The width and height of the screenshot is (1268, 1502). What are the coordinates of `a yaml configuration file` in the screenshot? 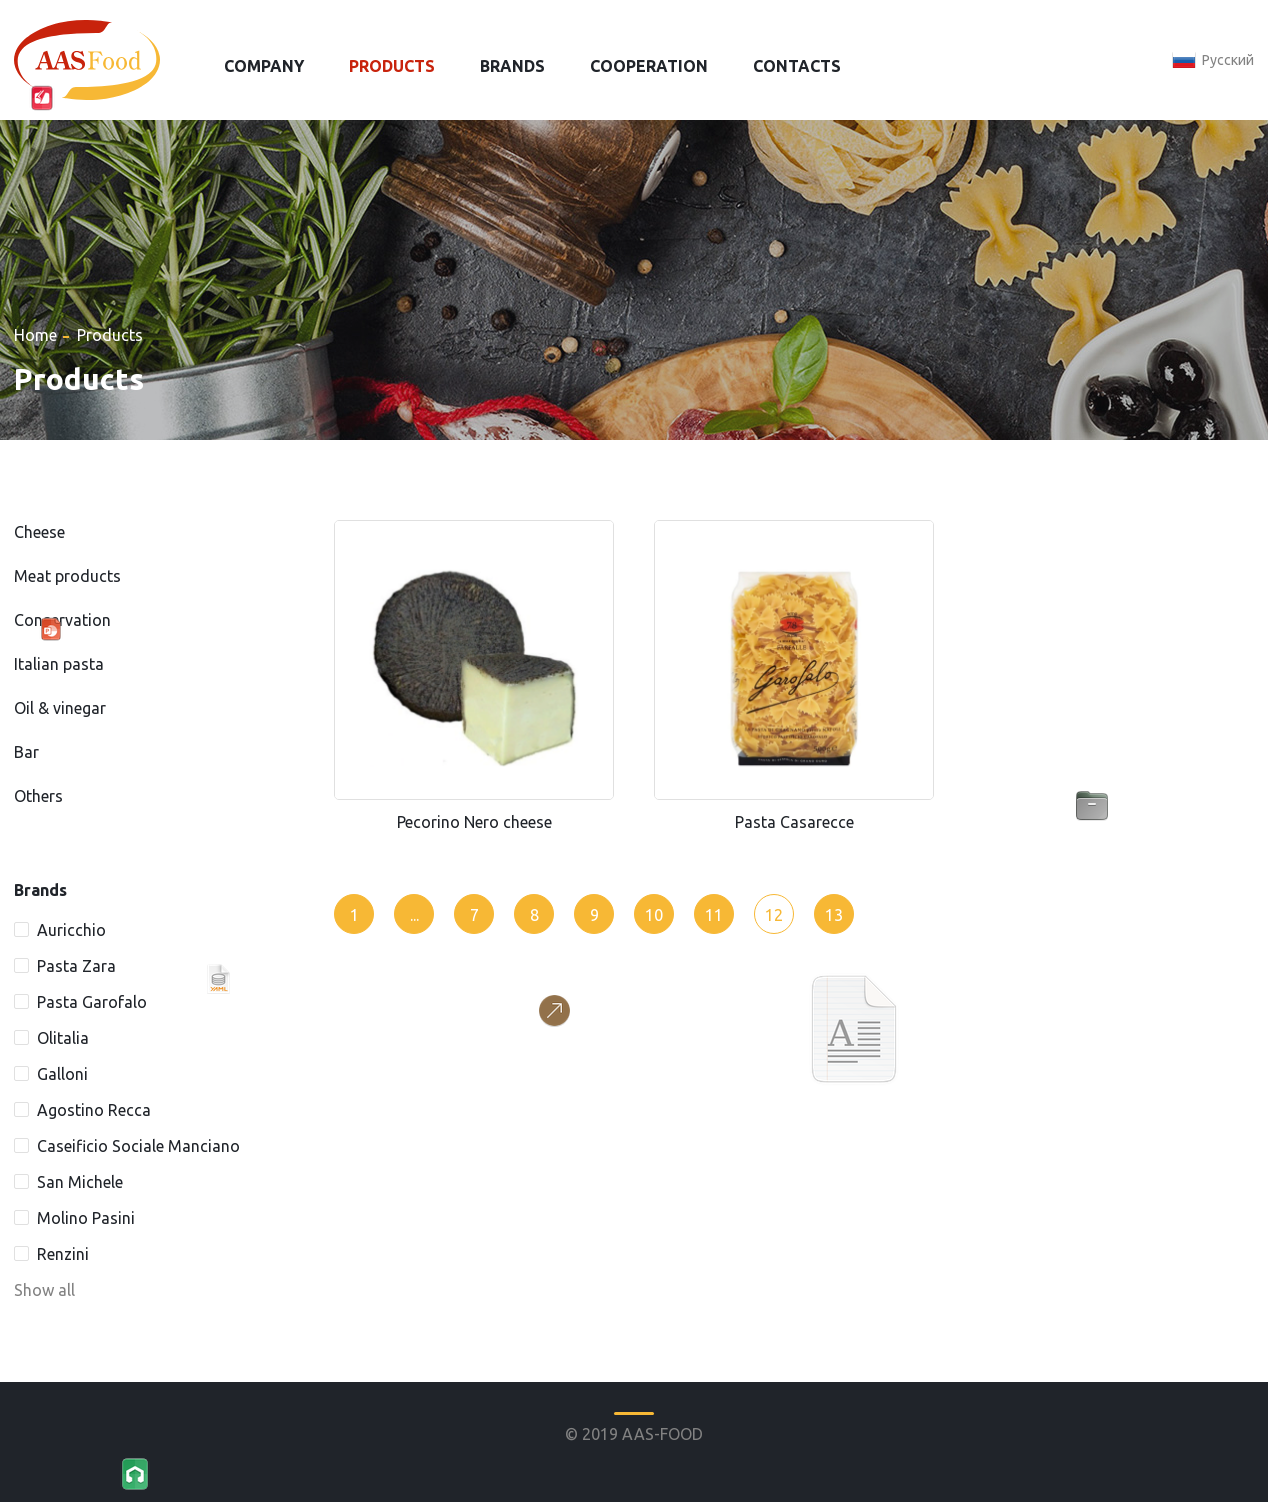 It's located at (218, 979).